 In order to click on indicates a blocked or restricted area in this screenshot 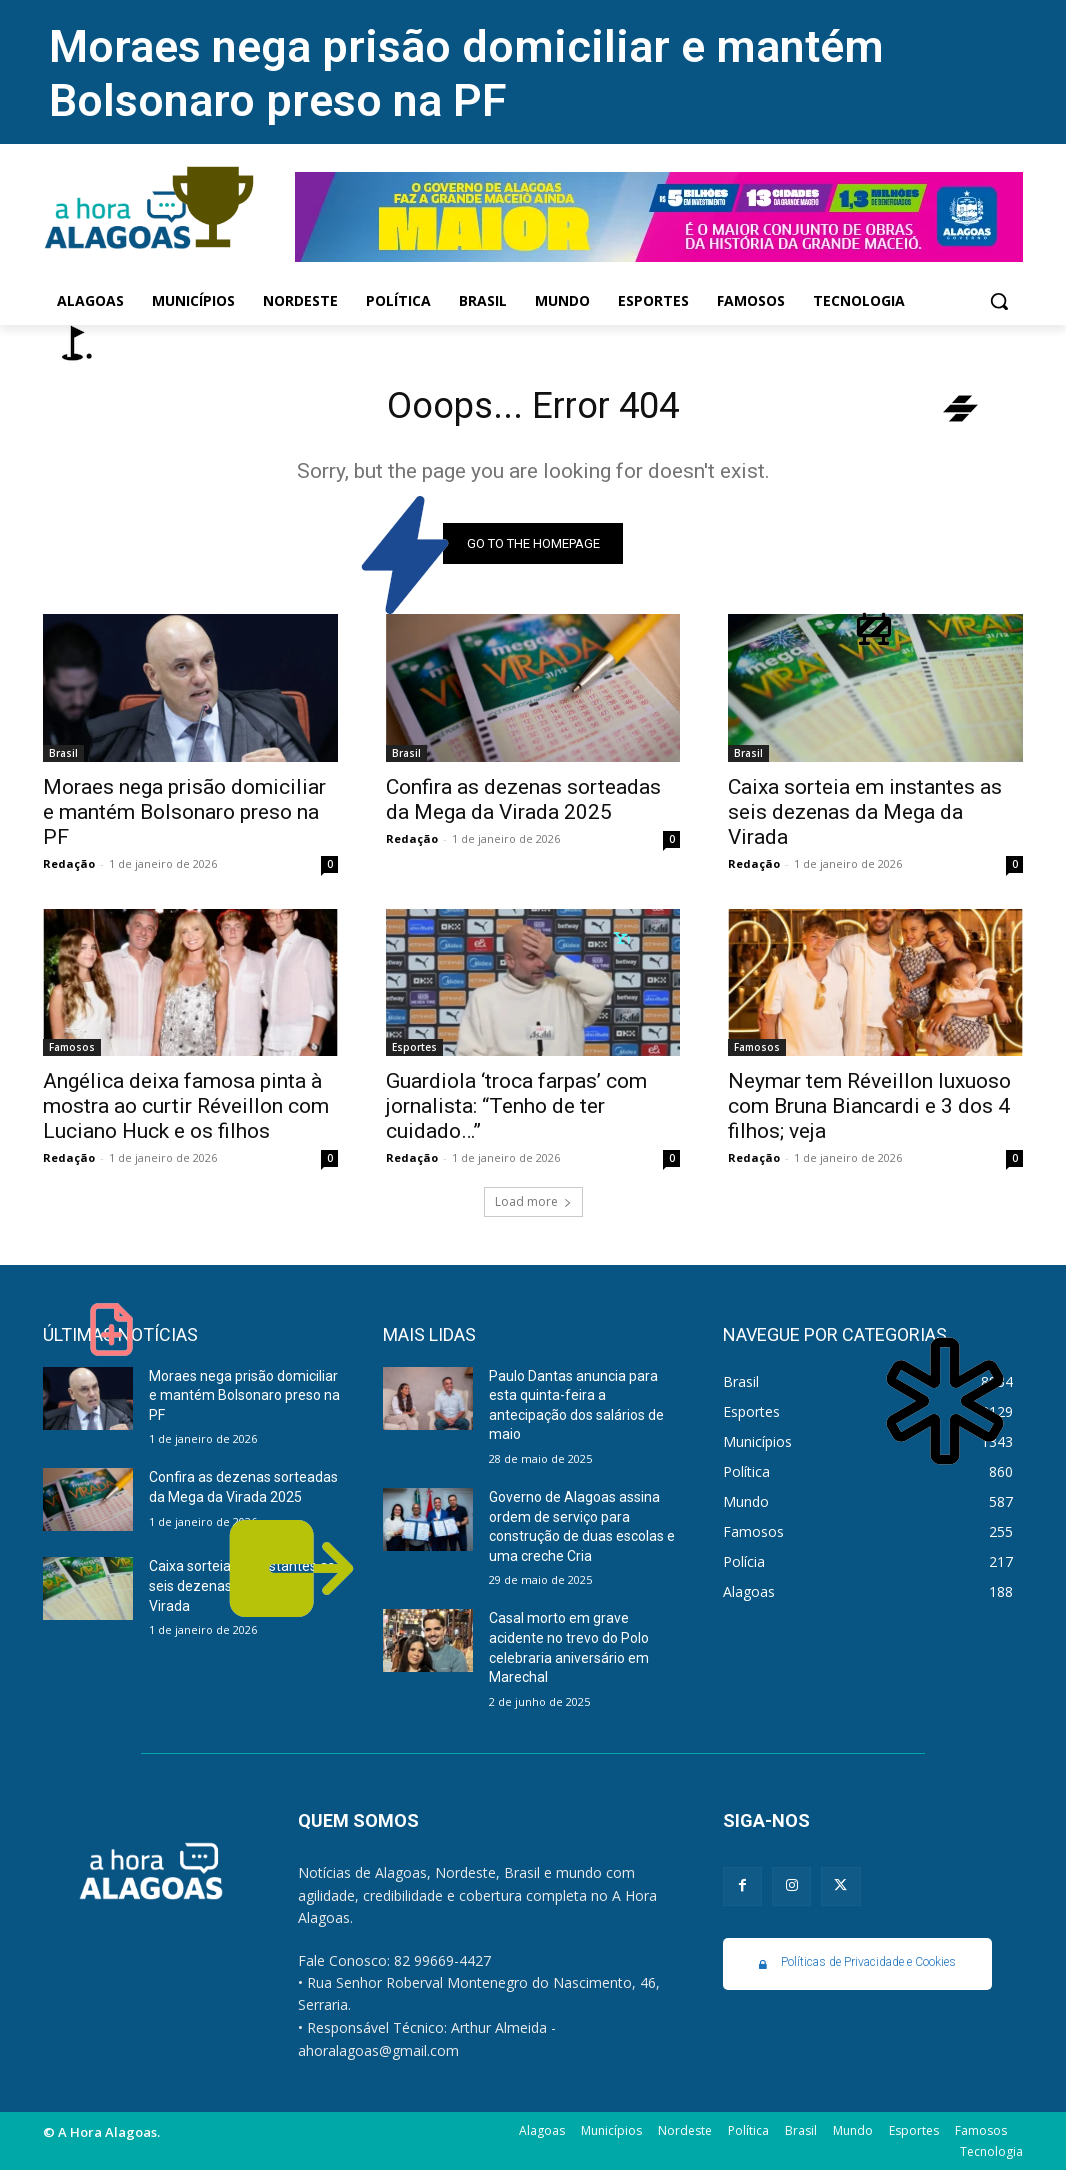, I will do `click(874, 628)`.